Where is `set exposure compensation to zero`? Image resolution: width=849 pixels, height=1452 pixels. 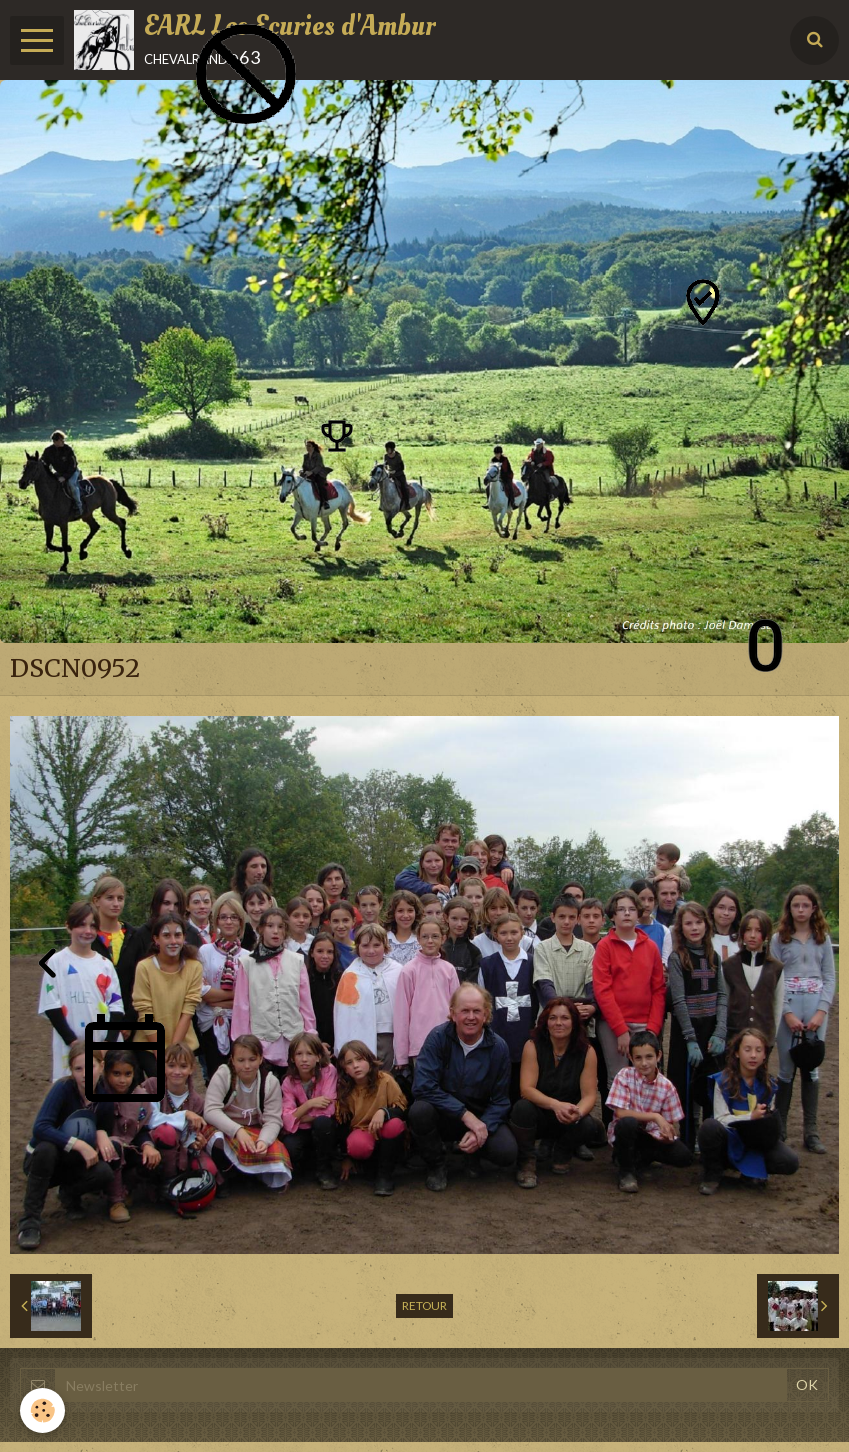 set exposure compensation to zero is located at coordinates (765, 647).